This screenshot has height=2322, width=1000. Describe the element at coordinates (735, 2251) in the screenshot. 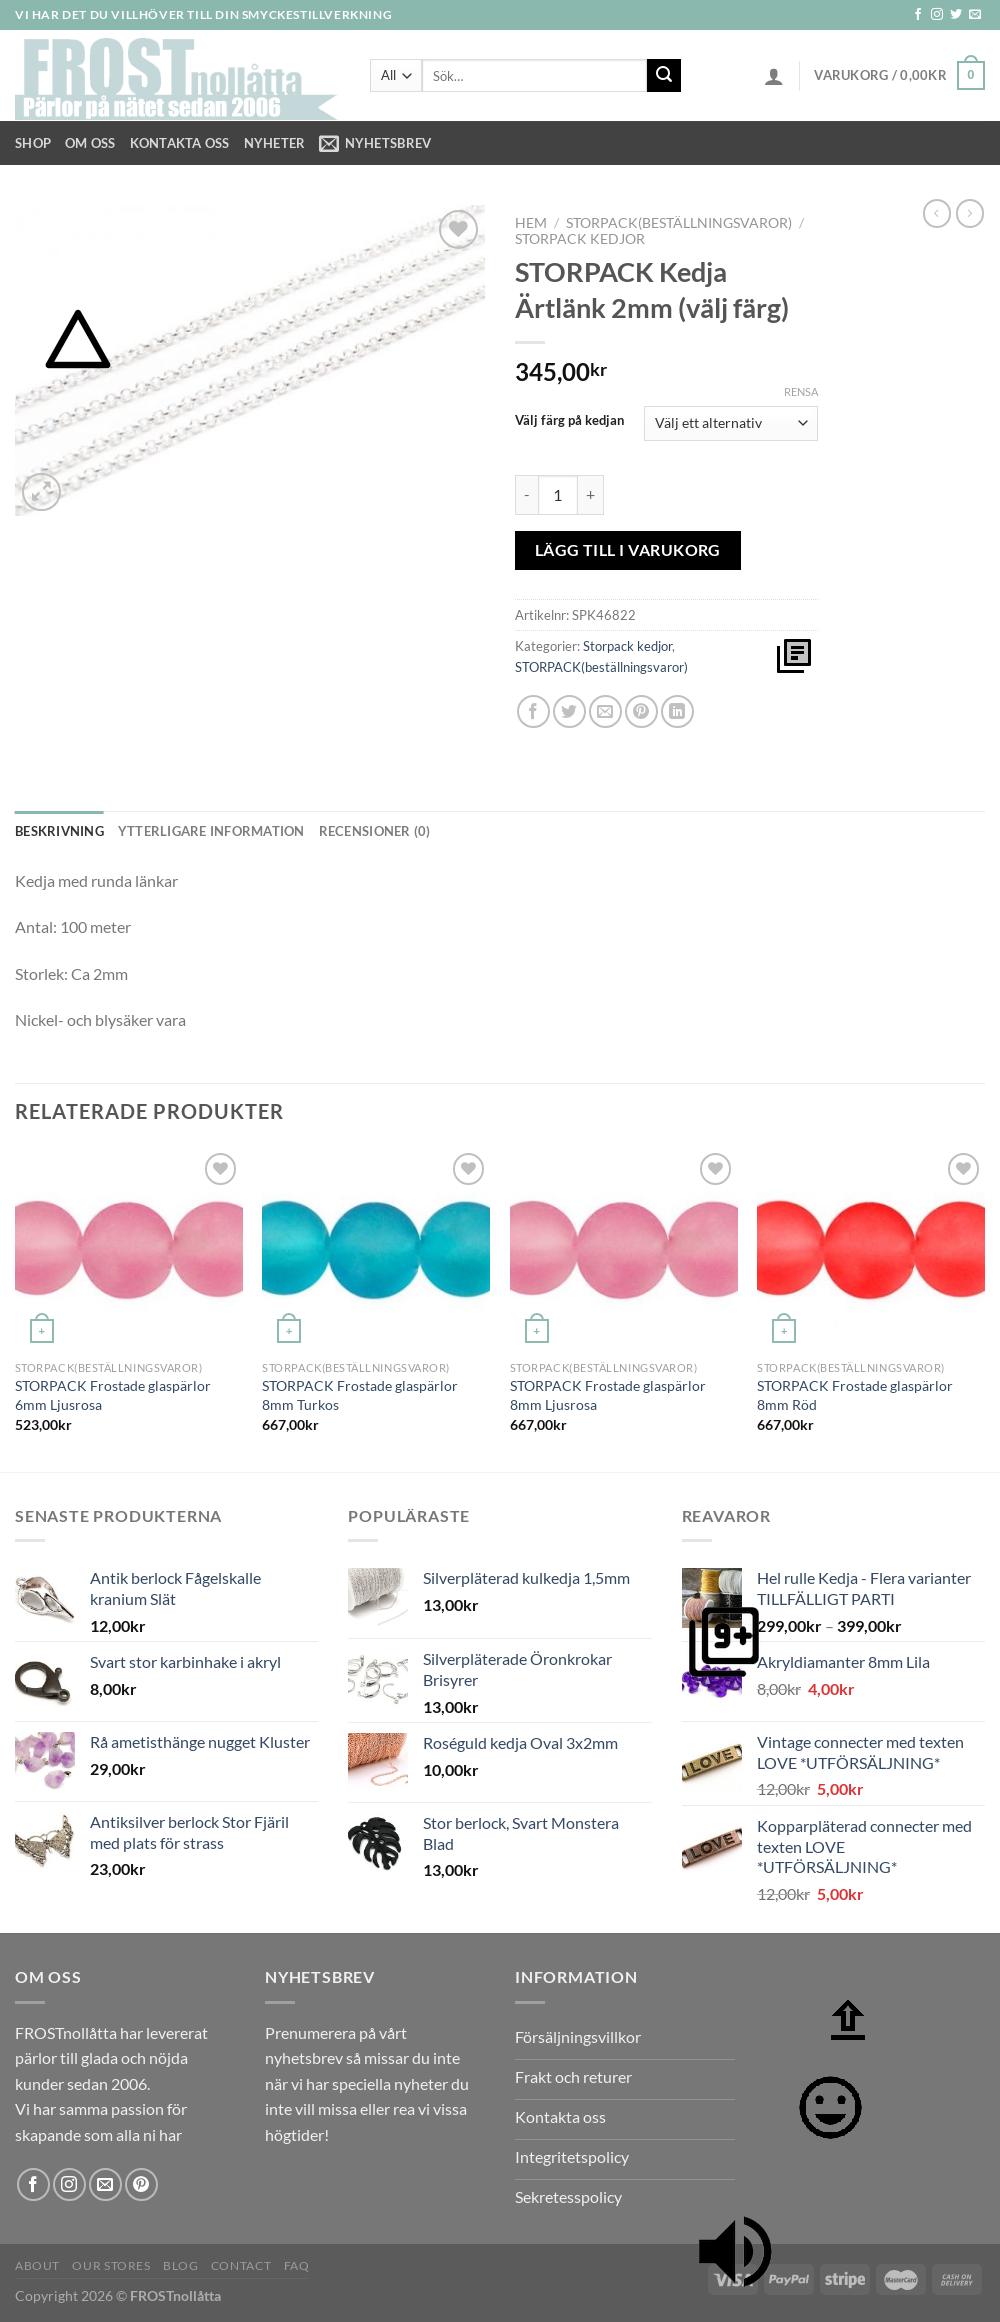

I see `increase or unmute audio volume` at that location.